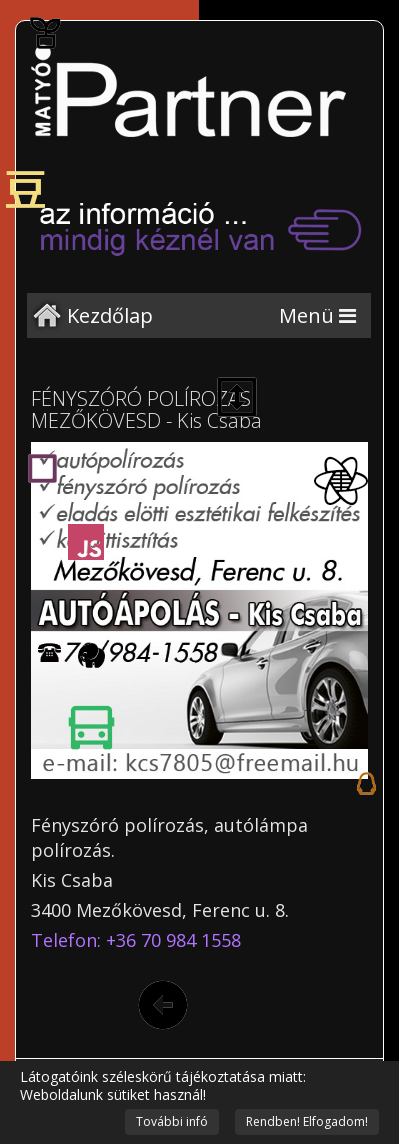 The width and height of the screenshot is (399, 1144). I want to click on open the Douban app, so click(25, 189).